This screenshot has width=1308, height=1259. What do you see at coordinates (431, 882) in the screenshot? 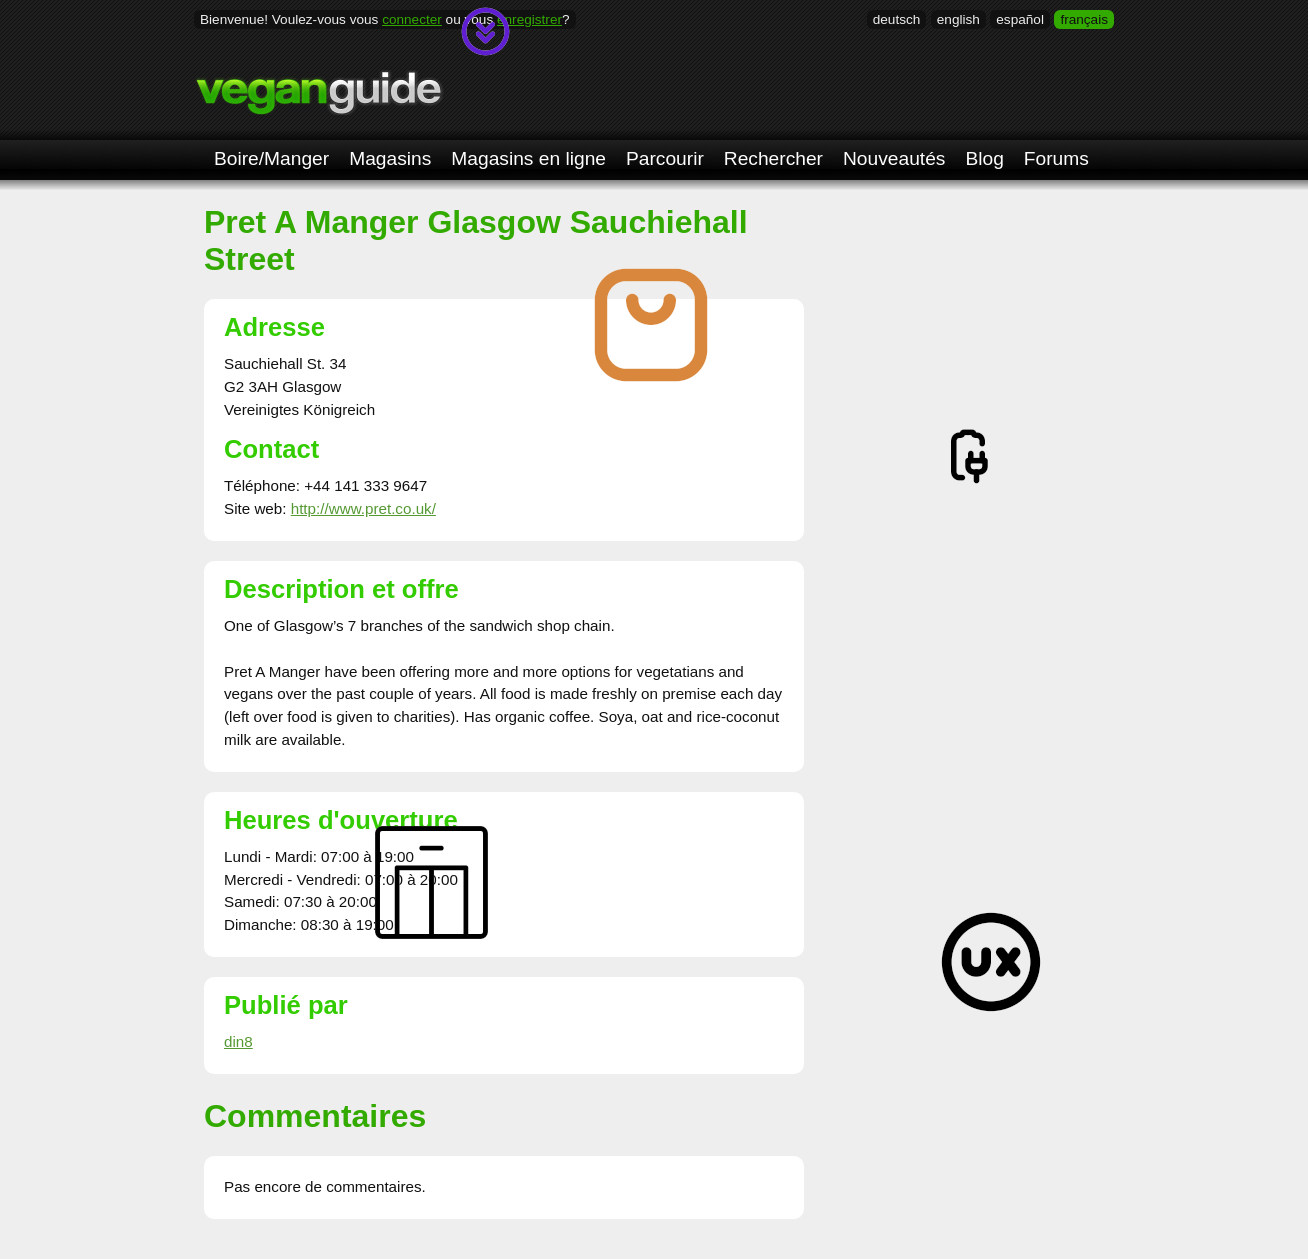
I see `indicates elevator access nearby` at bounding box center [431, 882].